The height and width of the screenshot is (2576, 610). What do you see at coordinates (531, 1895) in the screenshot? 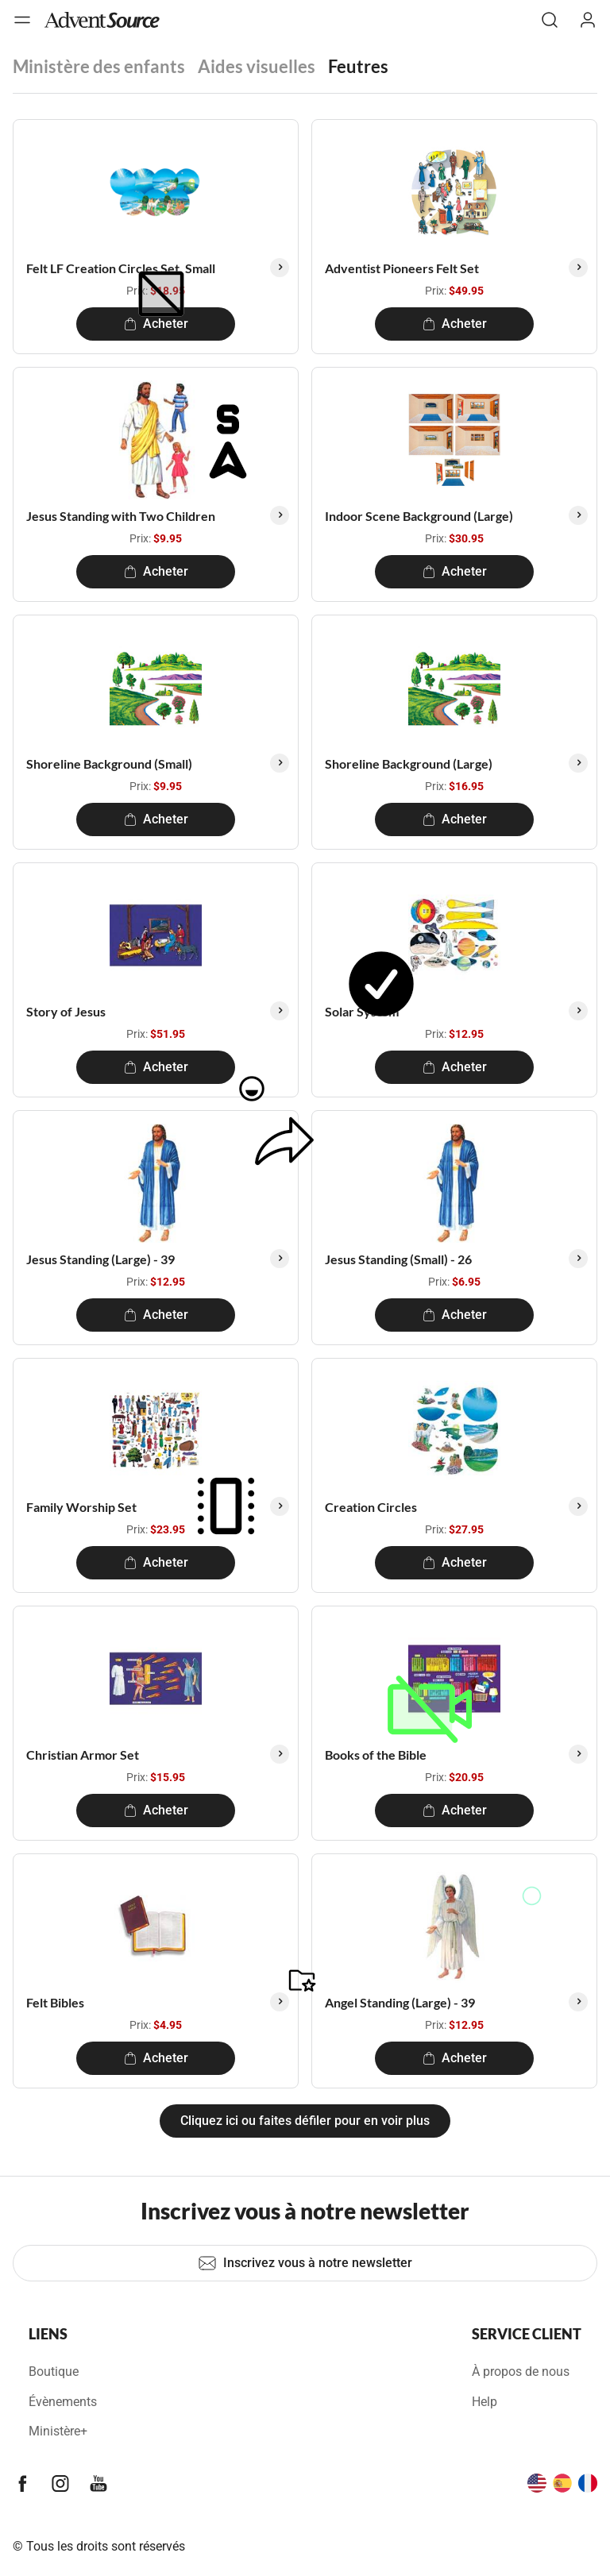
I see `unselected radio button or checkbox option` at bounding box center [531, 1895].